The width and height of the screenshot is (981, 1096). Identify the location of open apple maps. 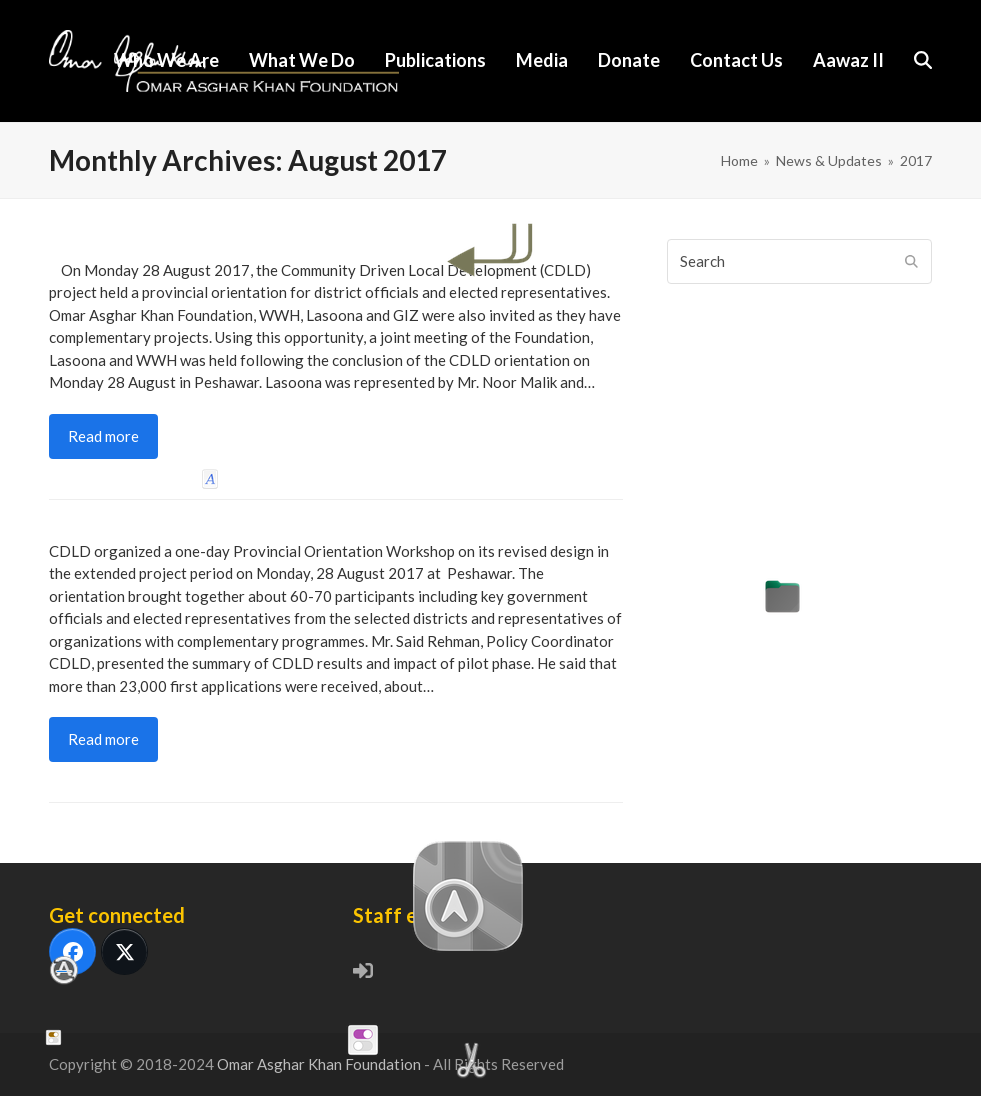
(468, 896).